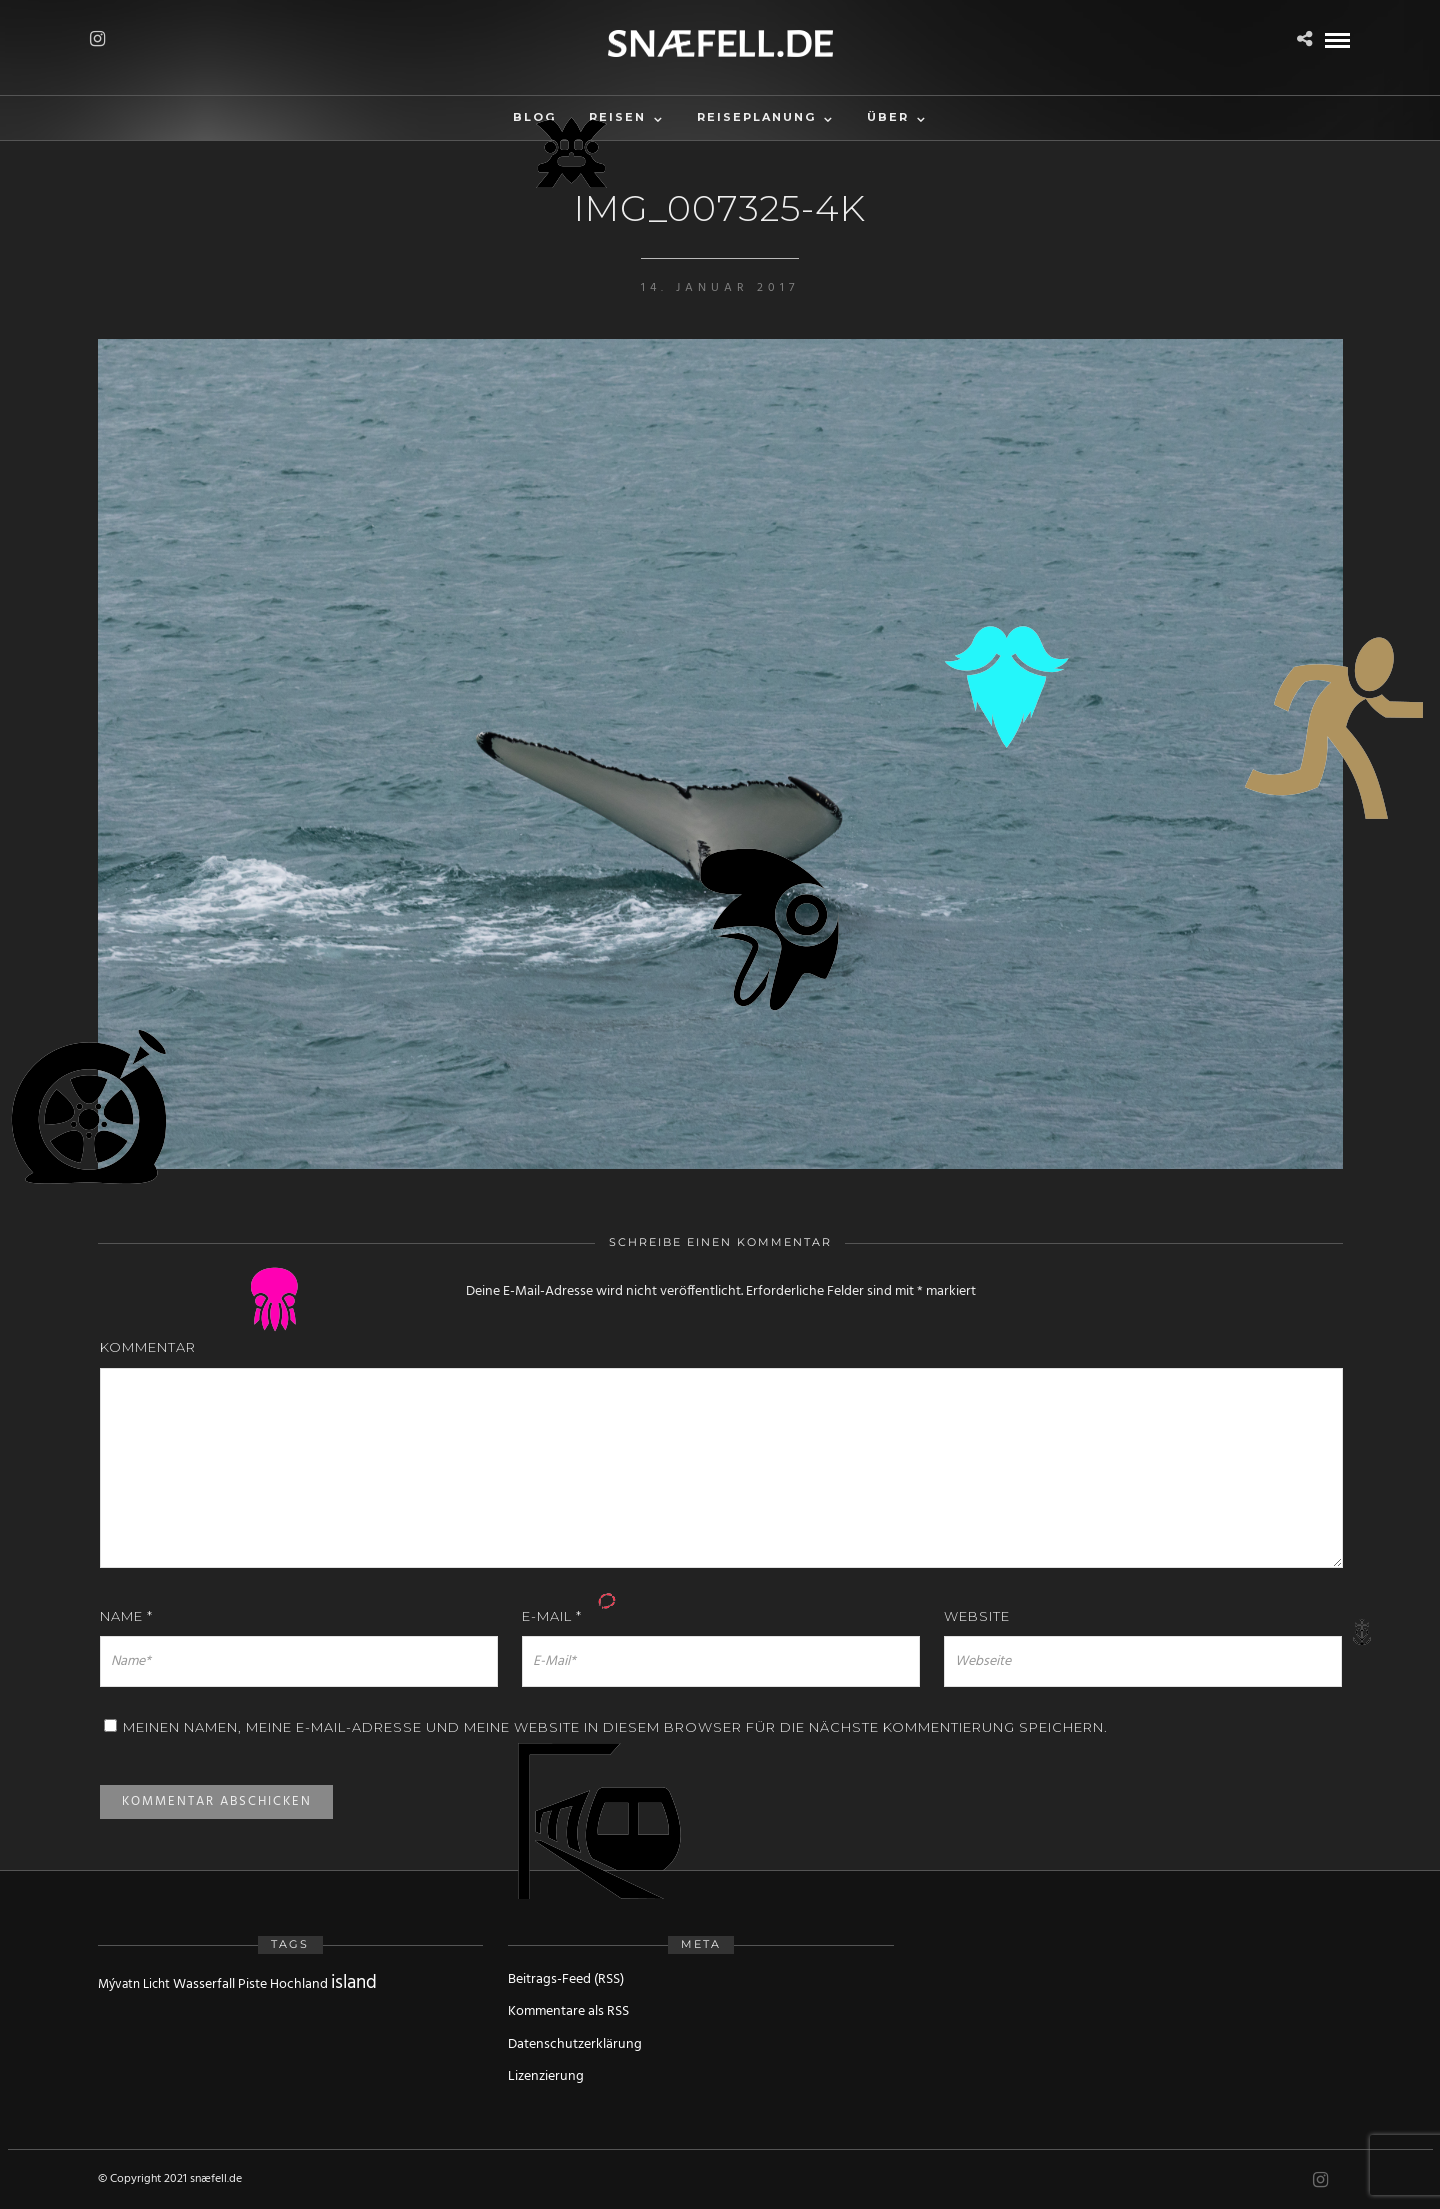 The height and width of the screenshot is (2209, 1440). Describe the element at coordinates (1362, 1632) in the screenshot. I see `camargue cross symbol representing faith, hope, and love` at that location.